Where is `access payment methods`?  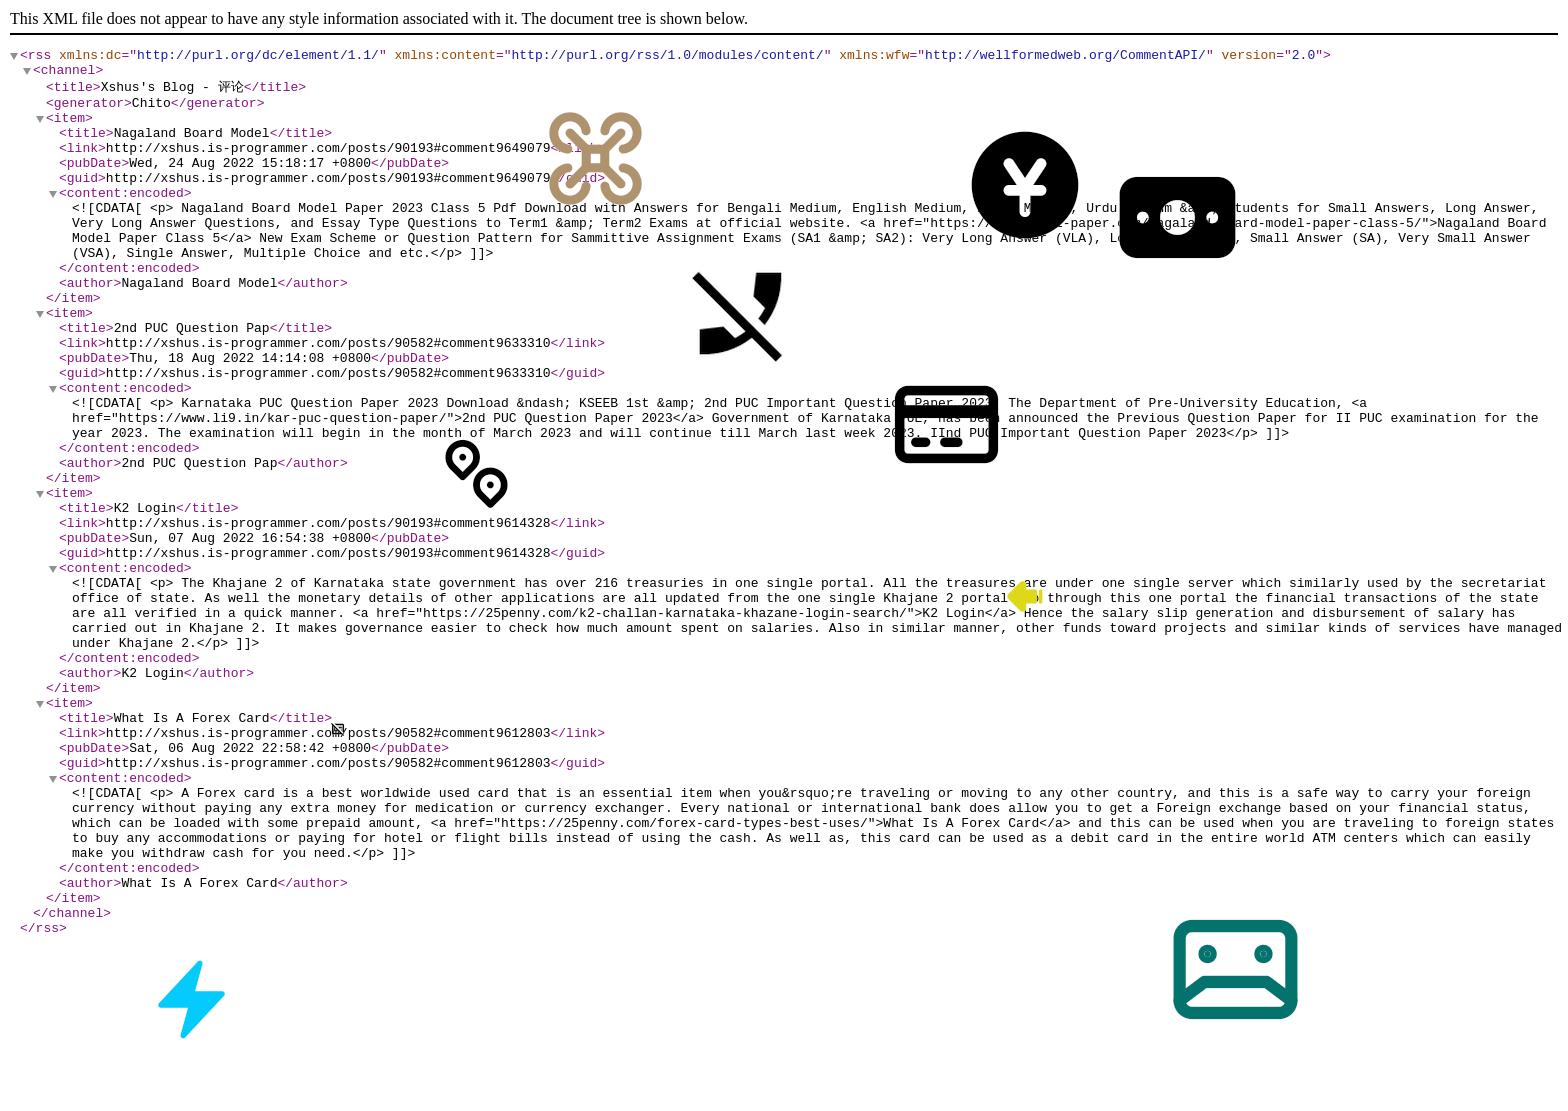 access payment methods is located at coordinates (946, 424).